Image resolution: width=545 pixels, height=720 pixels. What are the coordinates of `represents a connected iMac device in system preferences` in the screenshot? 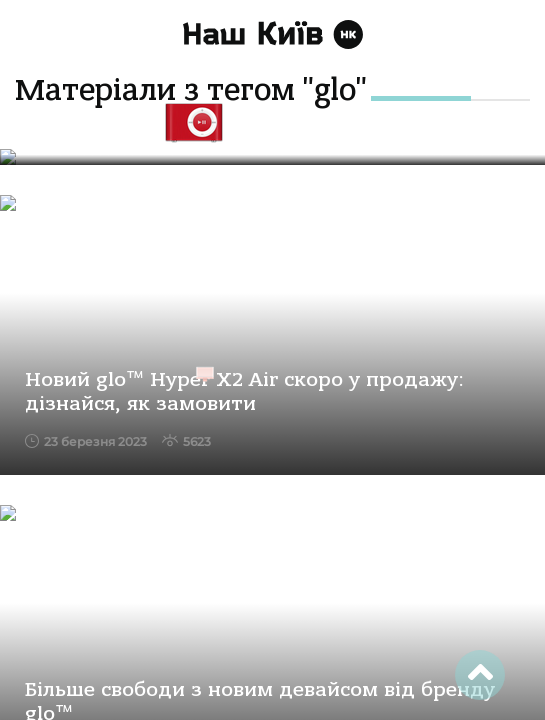 It's located at (205, 374).